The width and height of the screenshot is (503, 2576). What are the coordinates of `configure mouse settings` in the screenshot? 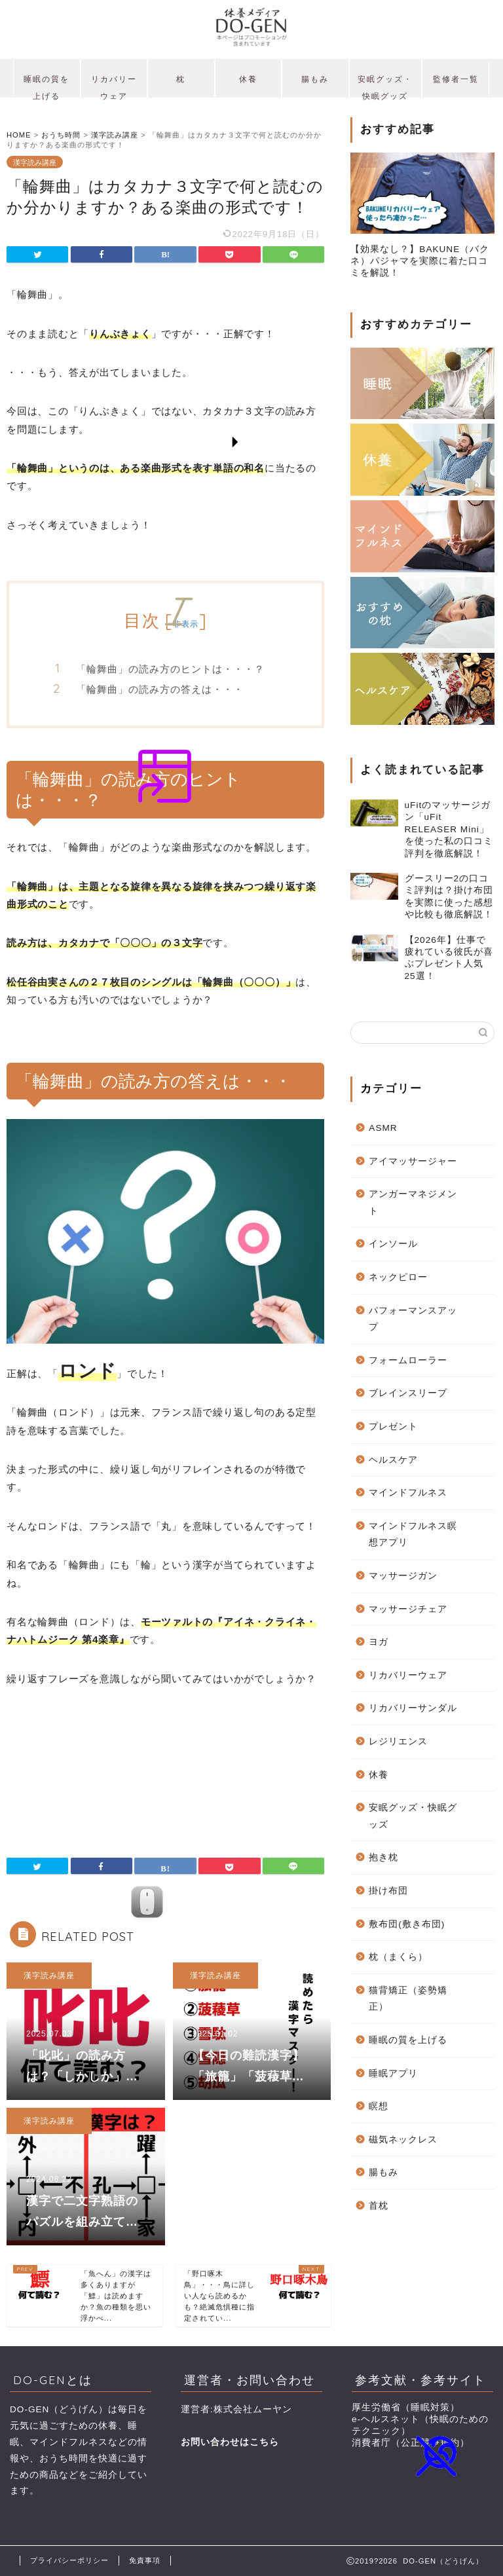 It's located at (147, 1902).